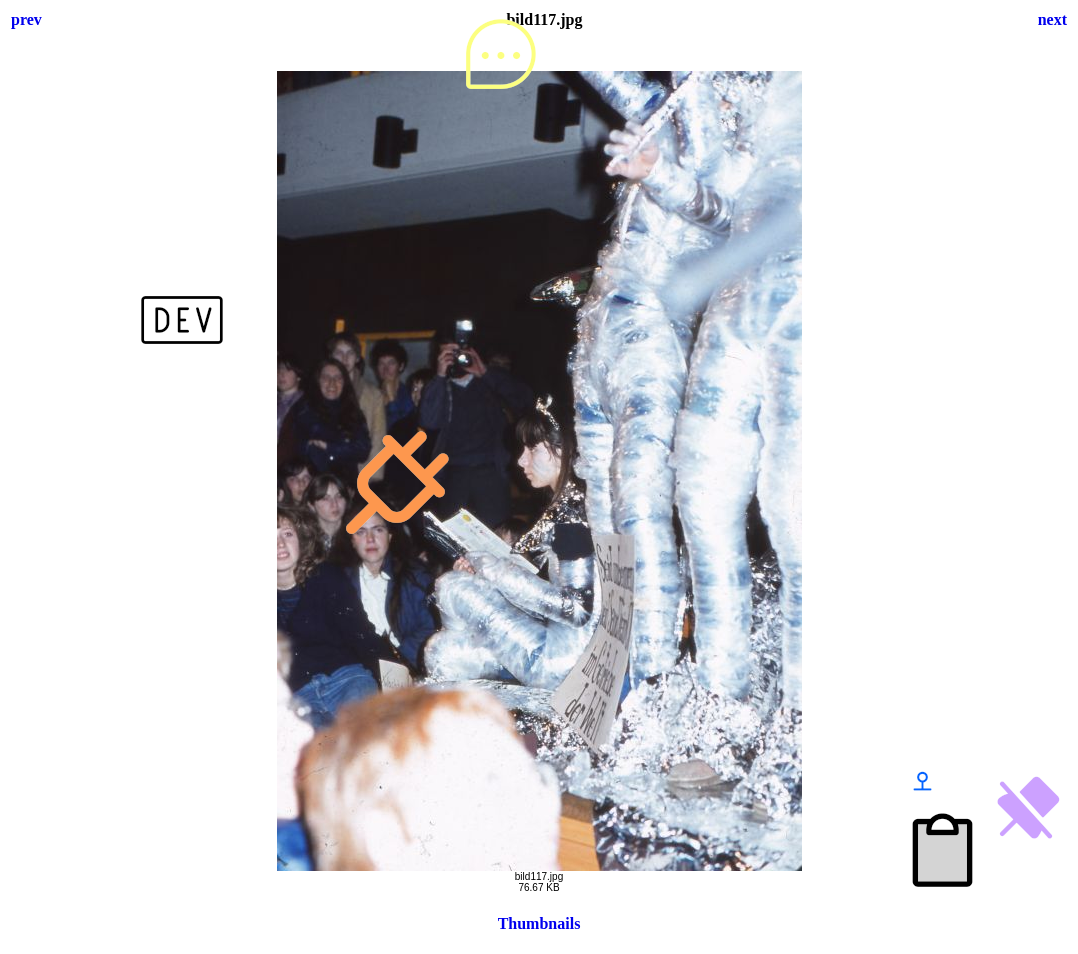  Describe the element at coordinates (182, 320) in the screenshot. I see `visit dev.to community profile` at that location.